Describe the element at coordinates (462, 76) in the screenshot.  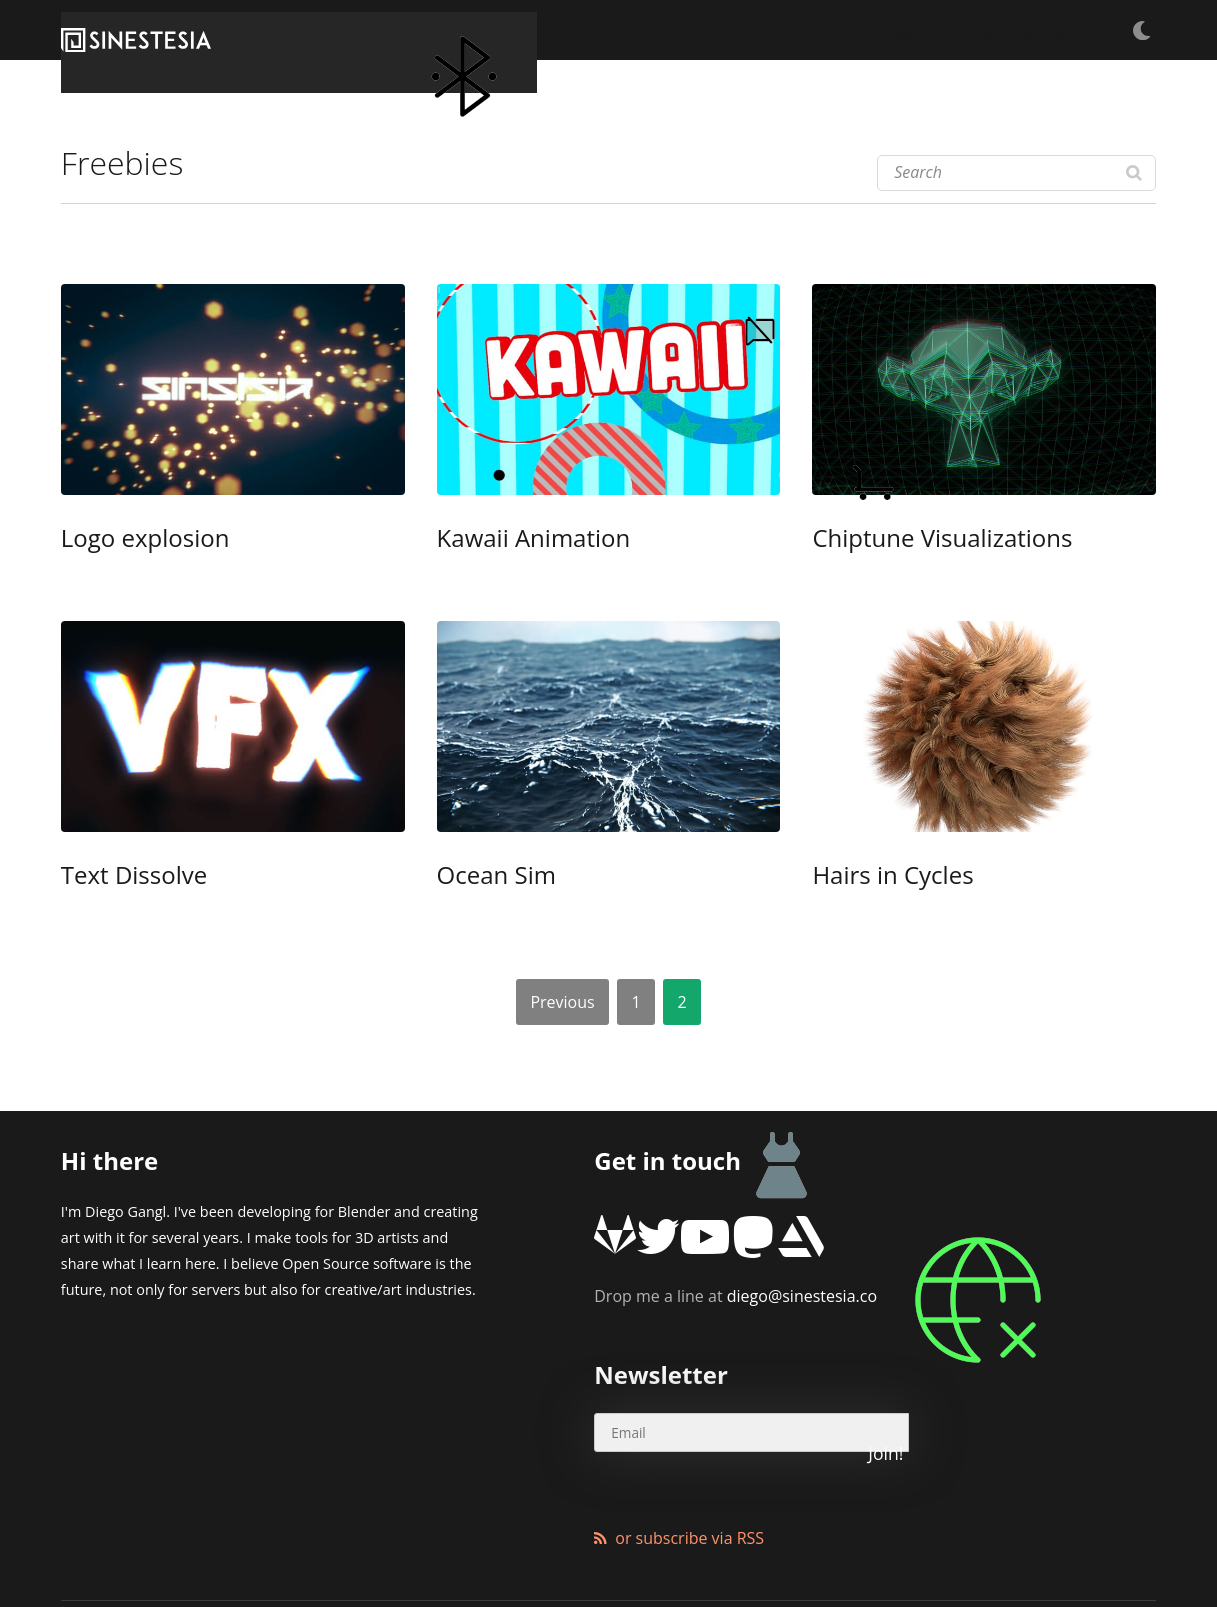
I see `indicates an active bluetooth connection` at that location.